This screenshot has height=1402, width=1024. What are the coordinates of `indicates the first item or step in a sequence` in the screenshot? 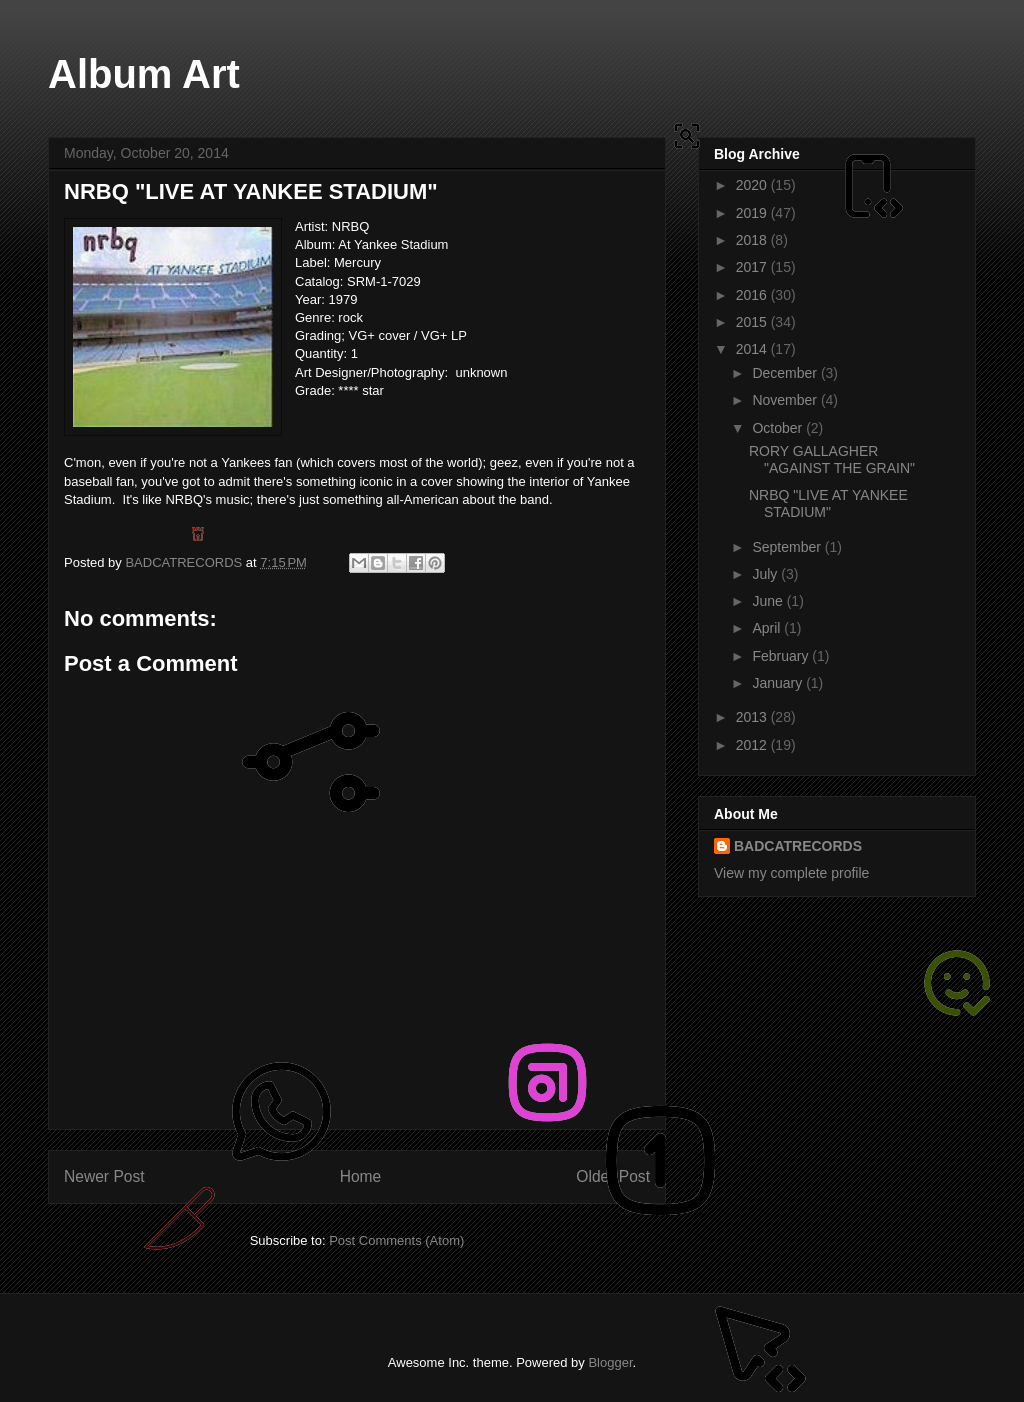 It's located at (660, 1160).